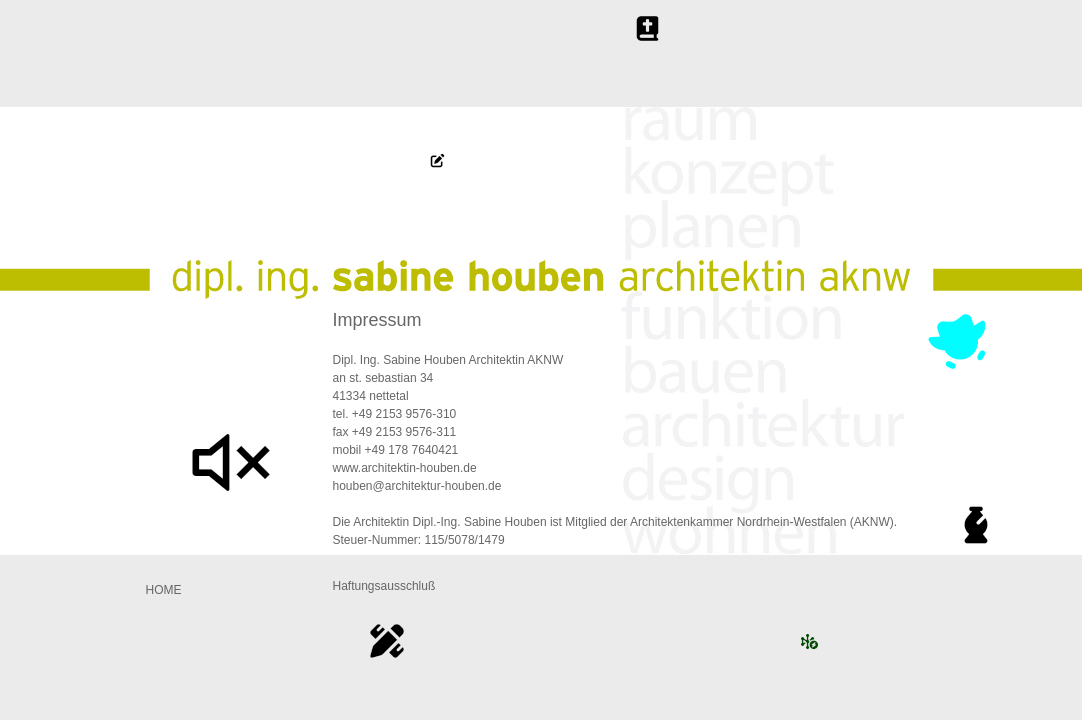 This screenshot has width=1082, height=720. I want to click on edit or modify content, so click(437, 160).